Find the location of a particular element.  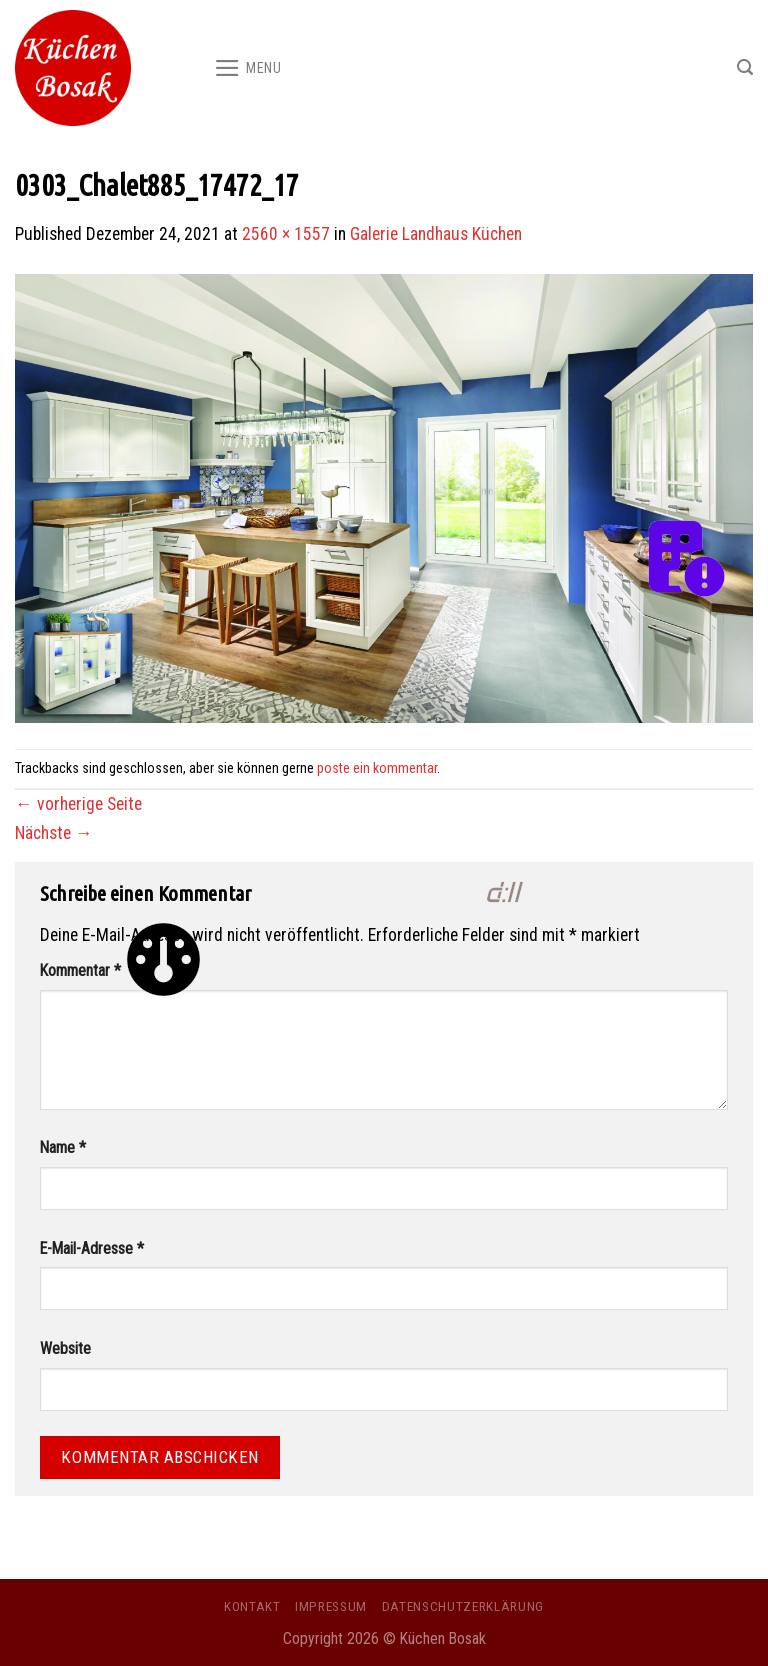

building or property alert notification is located at coordinates (684, 556).